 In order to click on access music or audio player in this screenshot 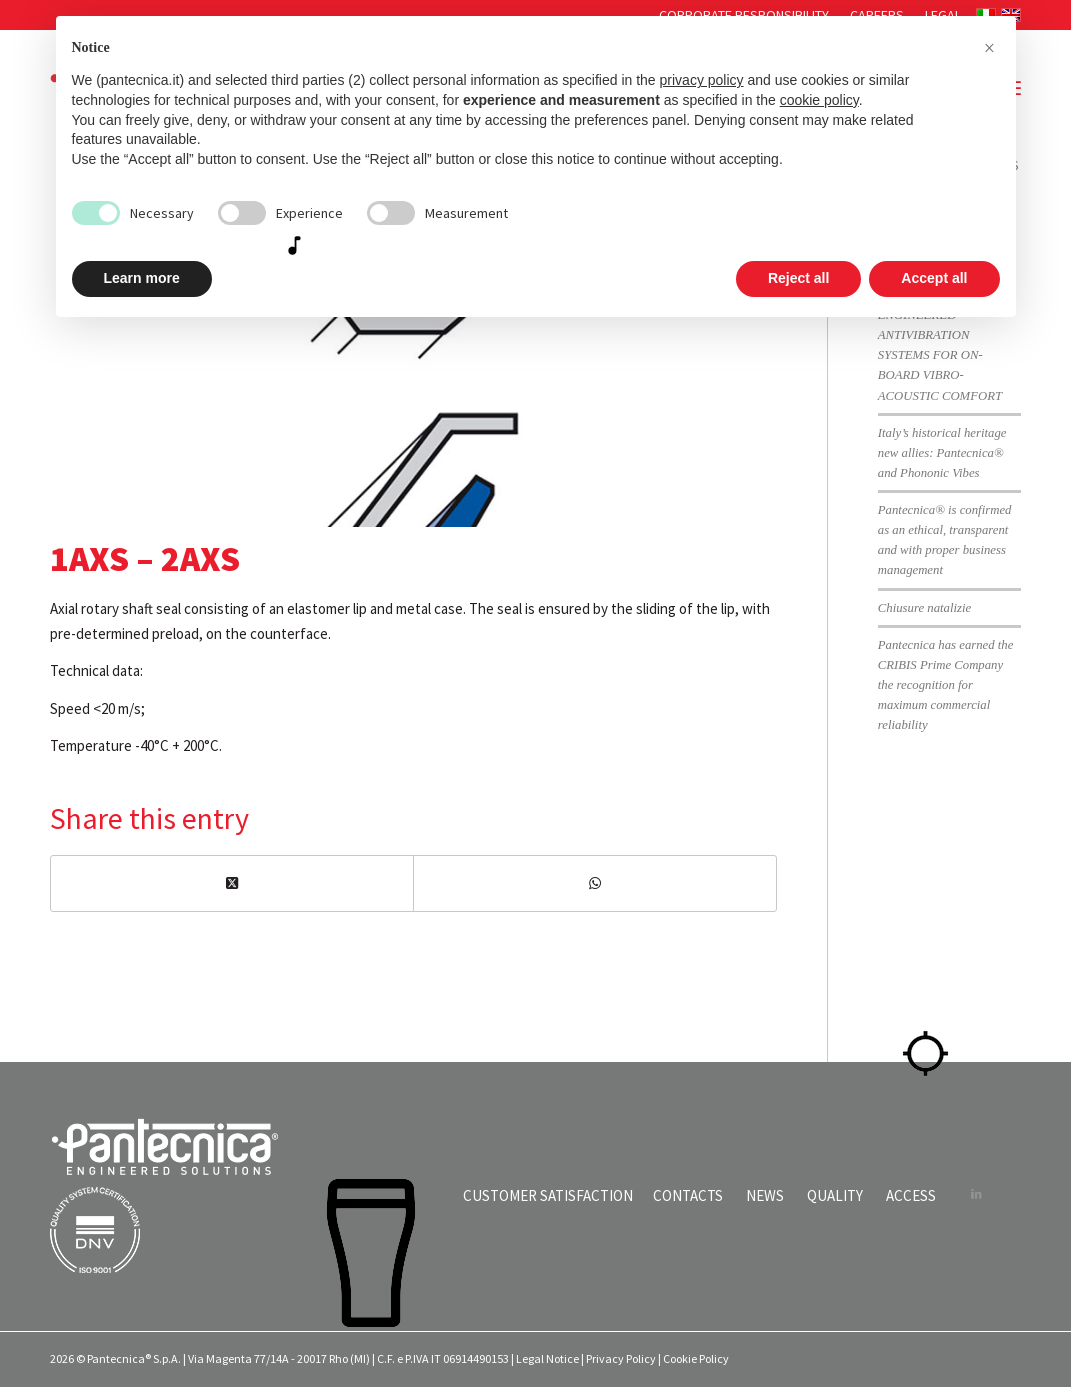, I will do `click(294, 245)`.